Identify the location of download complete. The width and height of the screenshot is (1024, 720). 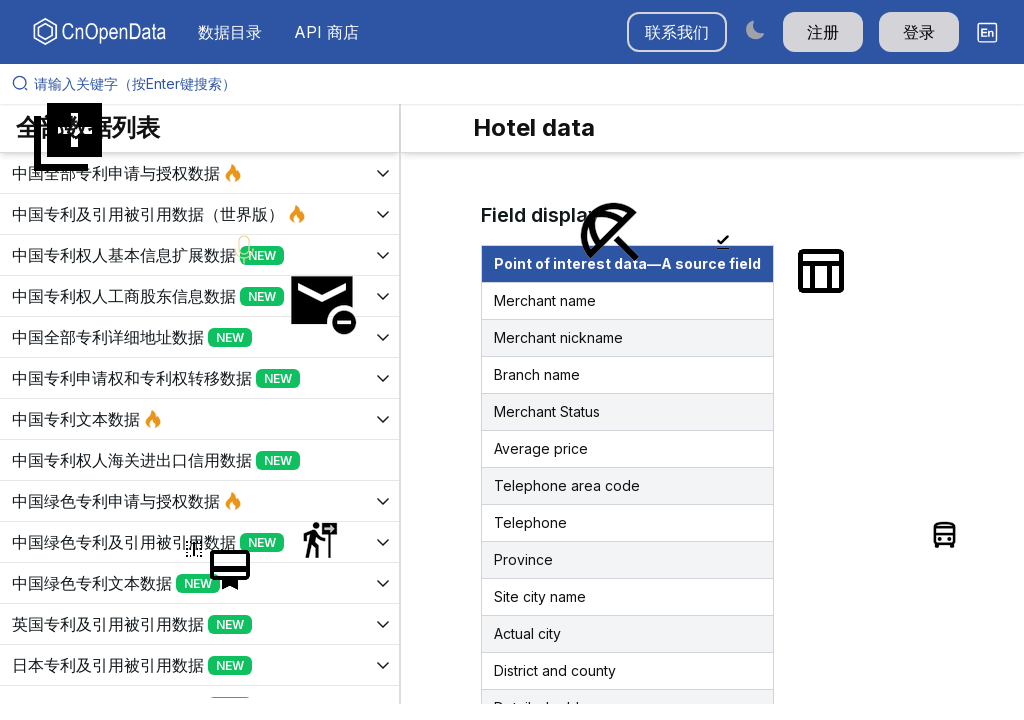
(723, 242).